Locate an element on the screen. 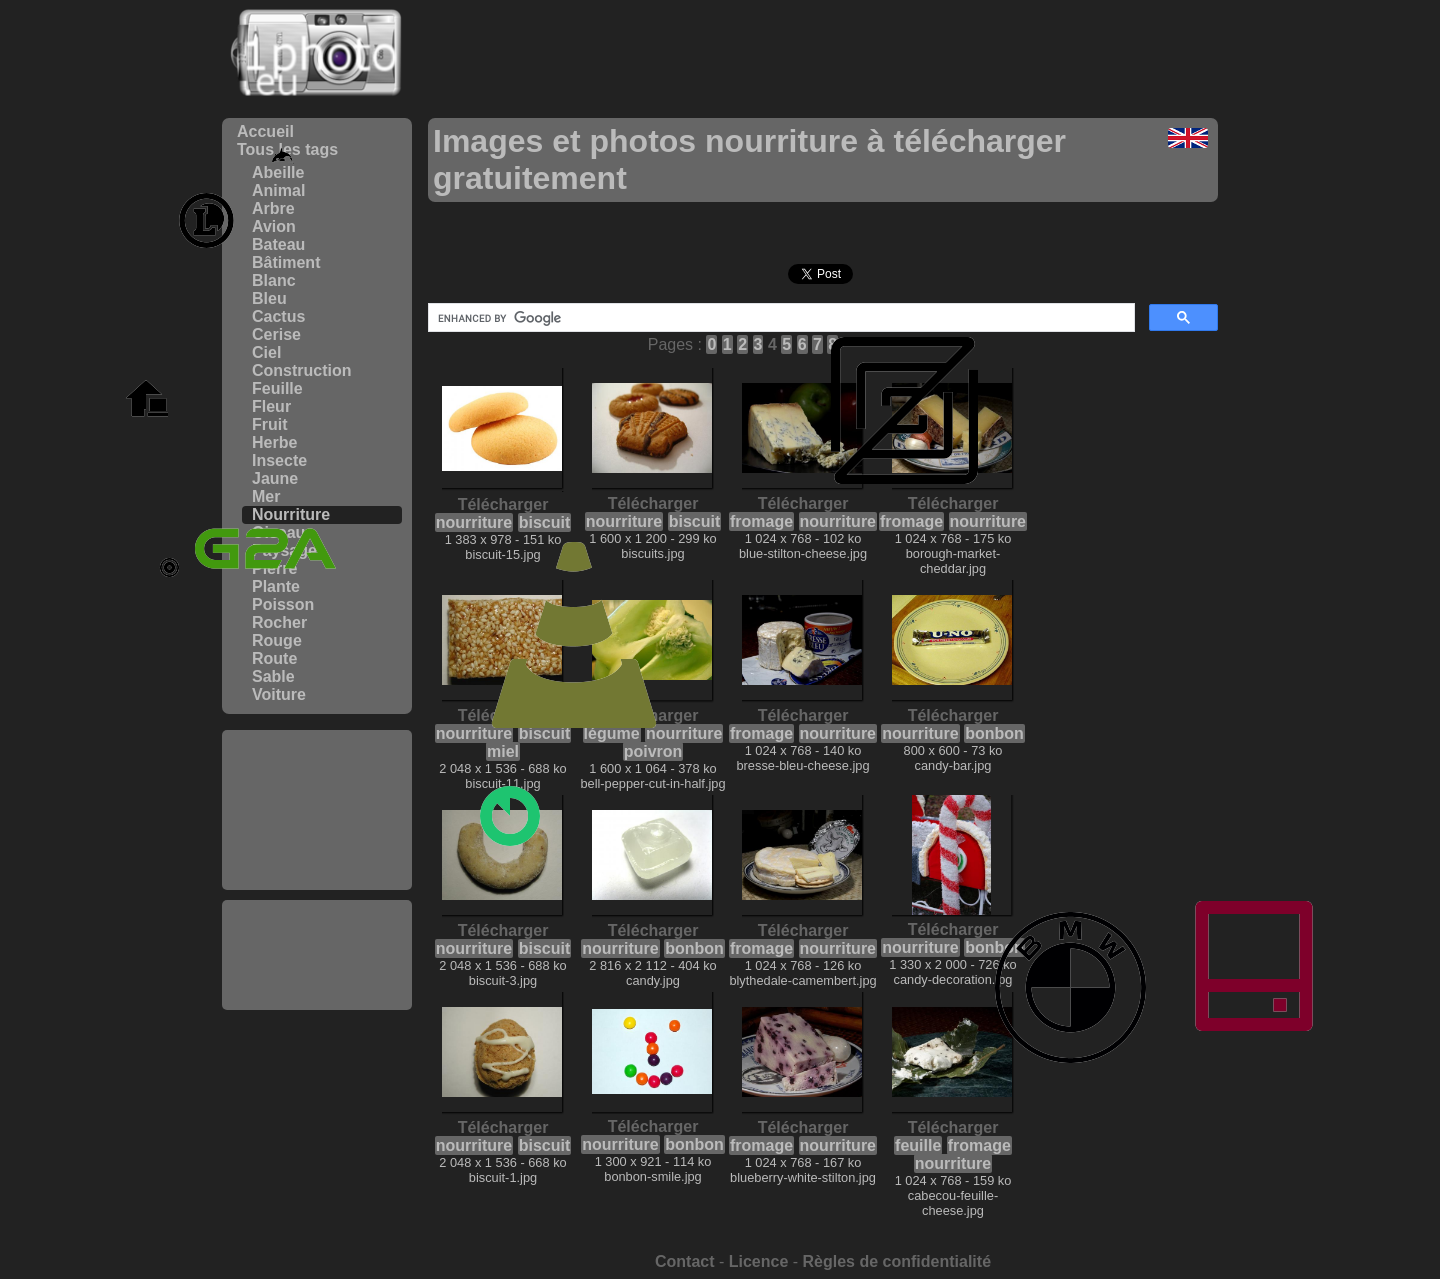  access storage or hard drive settings is located at coordinates (1254, 966).